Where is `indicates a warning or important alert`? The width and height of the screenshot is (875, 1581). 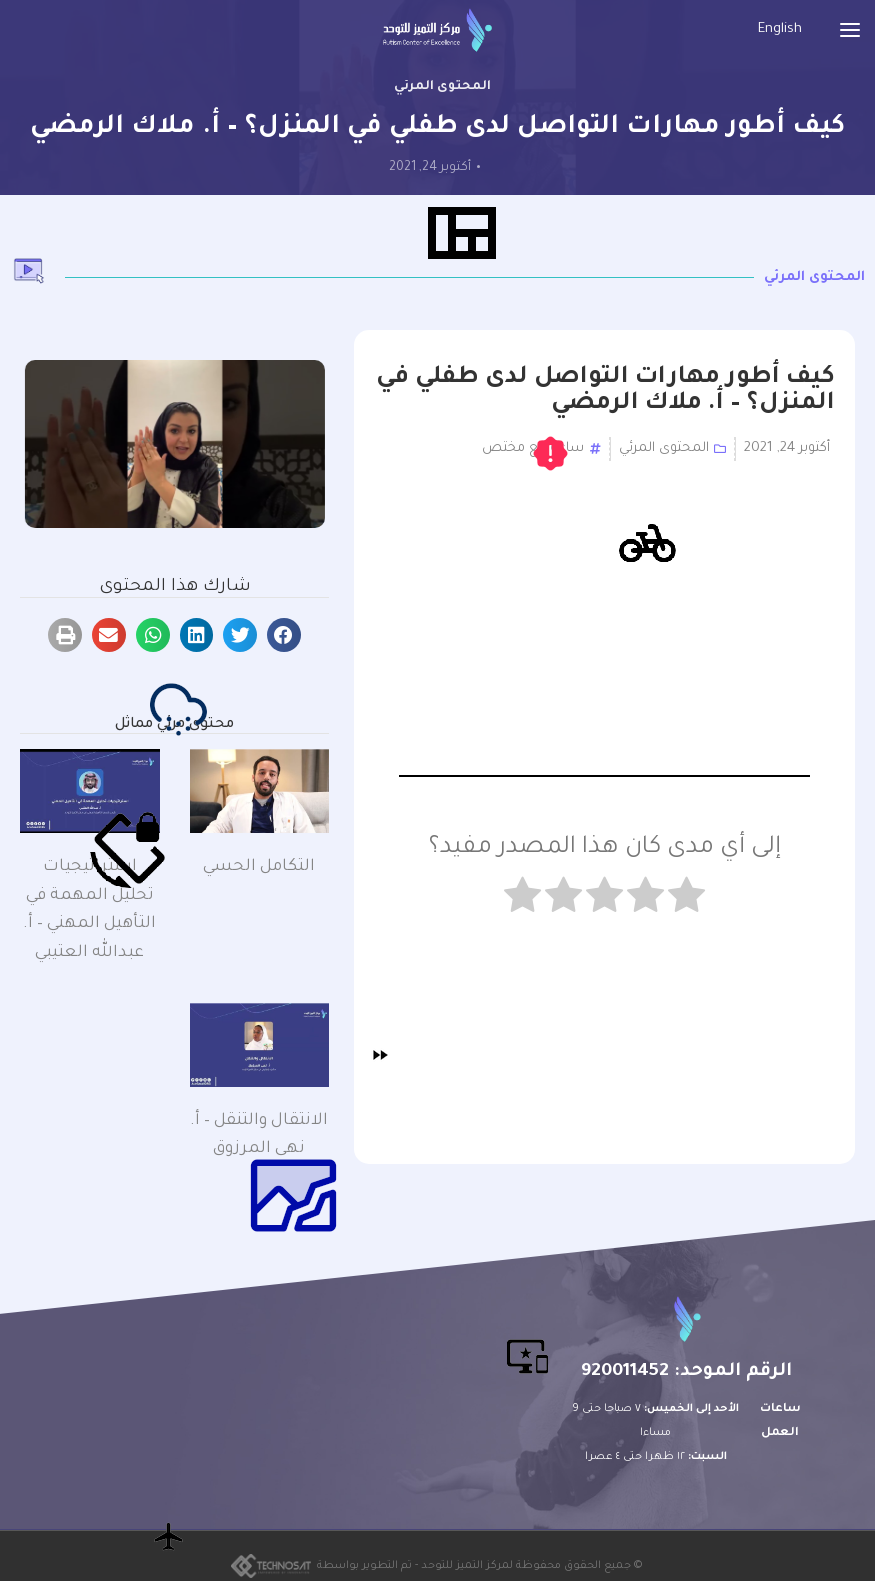
indicates a warning or important alert is located at coordinates (550, 453).